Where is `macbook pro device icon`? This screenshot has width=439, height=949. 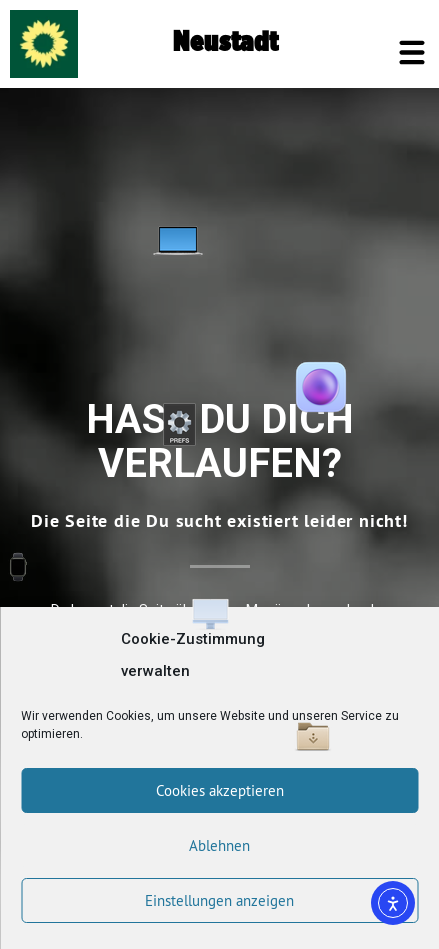
macbook pro device icon is located at coordinates (178, 239).